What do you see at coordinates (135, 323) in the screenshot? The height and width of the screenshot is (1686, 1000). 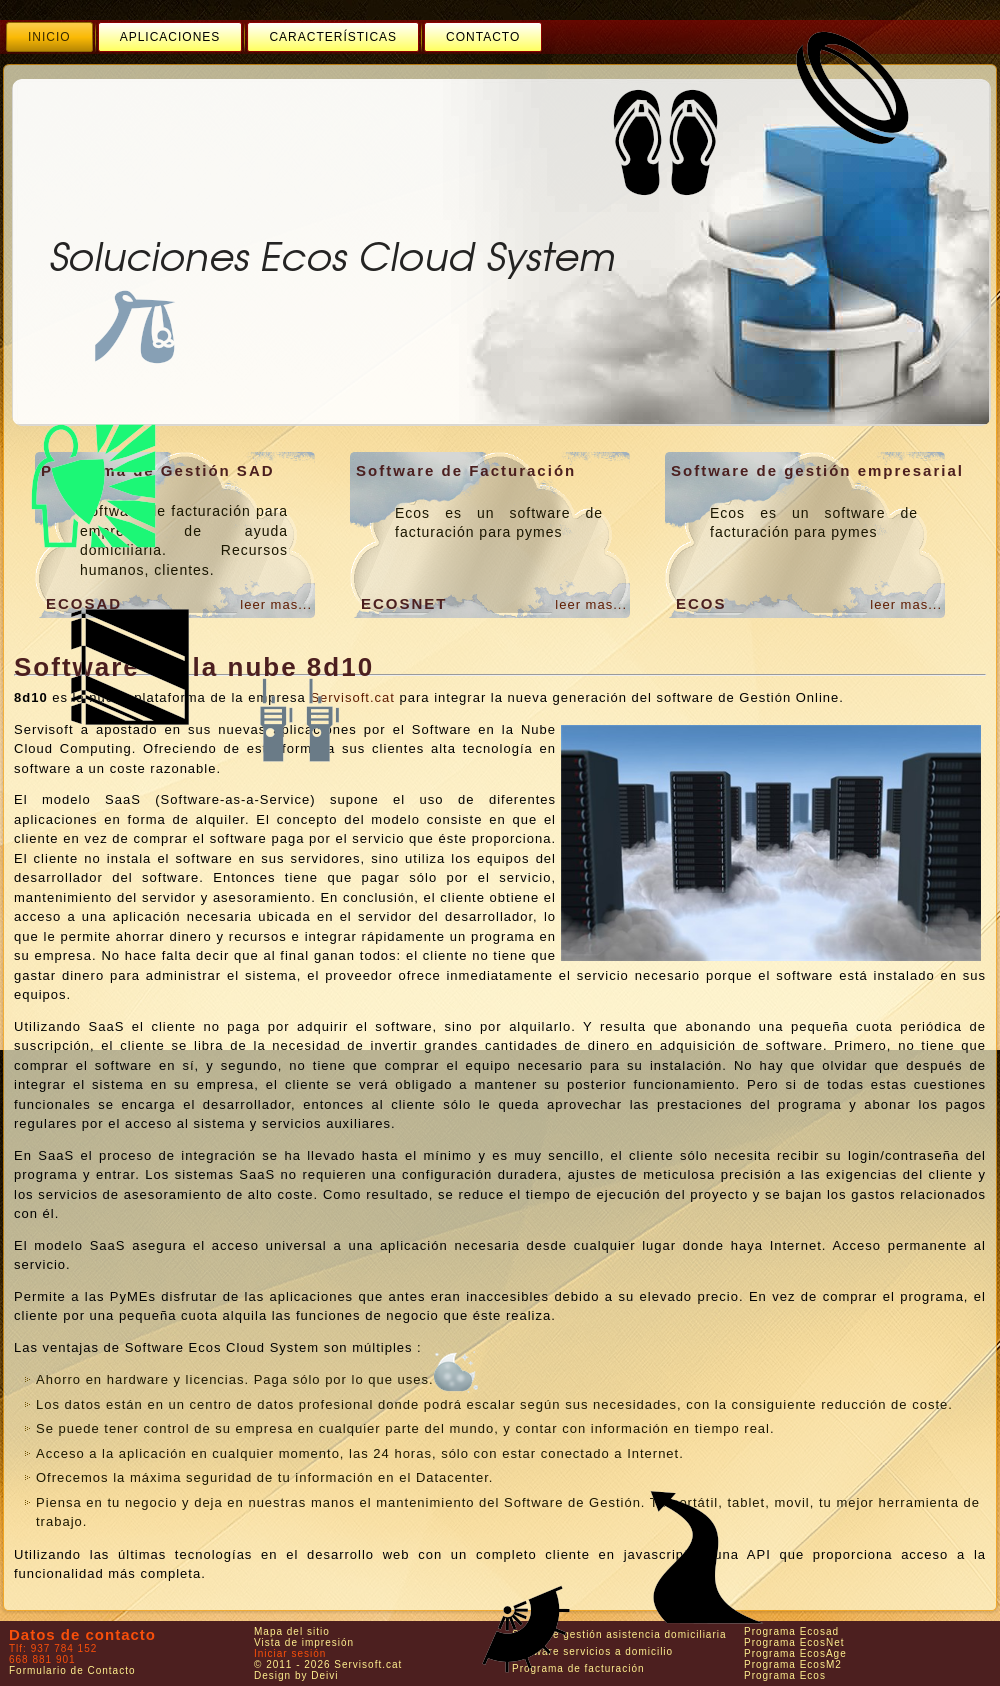 I see `indicates a new baby announcement or birth notification` at bounding box center [135, 323].